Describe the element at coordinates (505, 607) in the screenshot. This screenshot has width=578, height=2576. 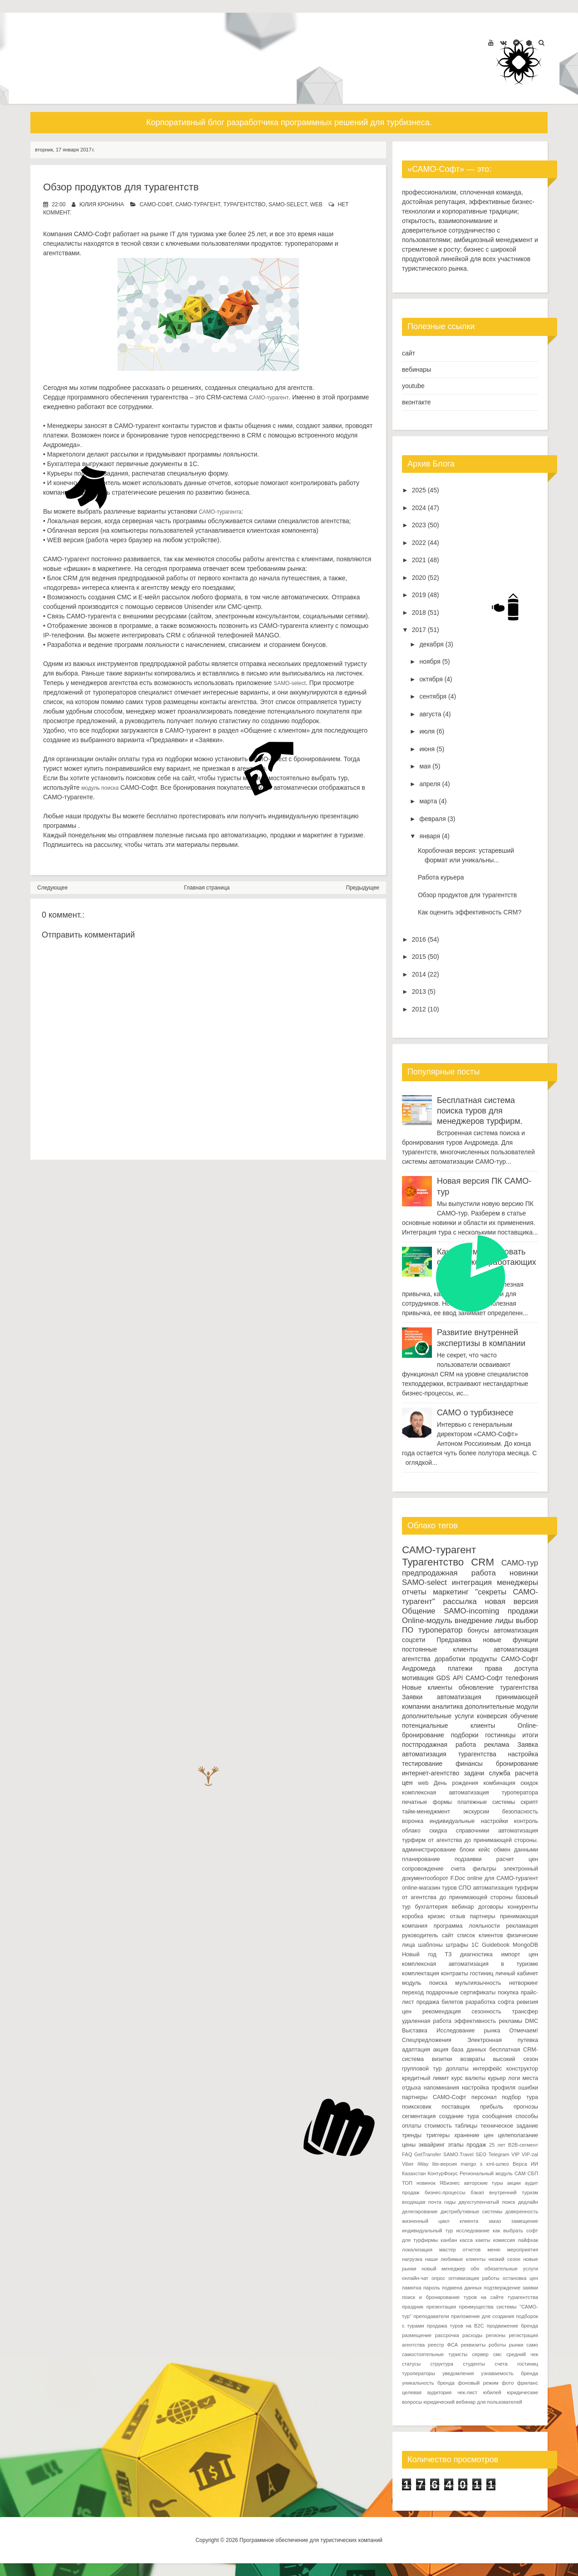
I see `access boxing or combat training features` at that location.